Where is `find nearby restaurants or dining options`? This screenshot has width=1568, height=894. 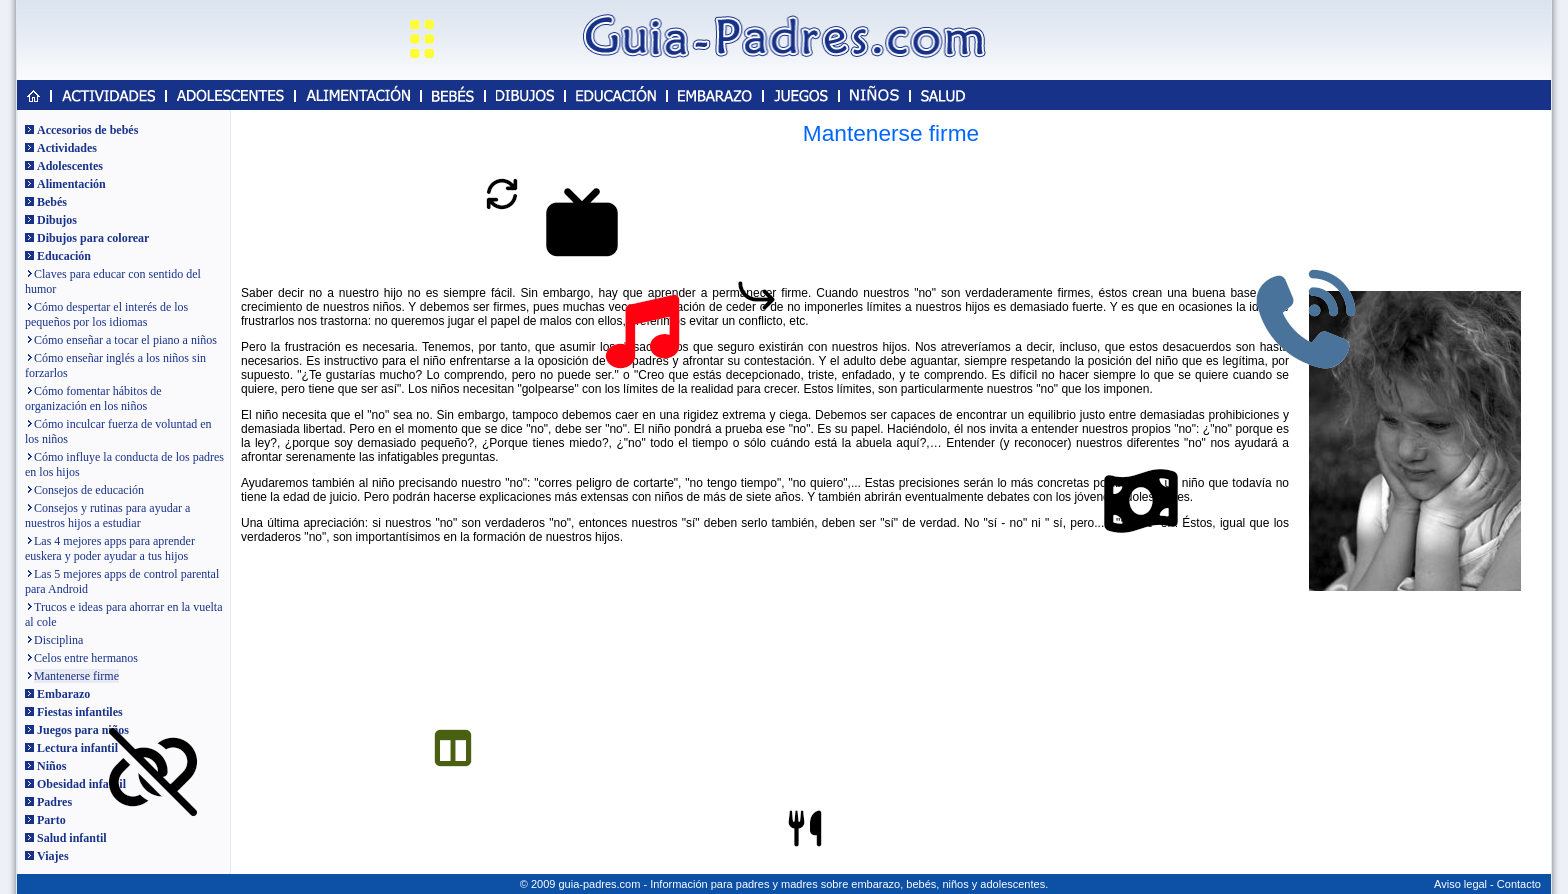 find nearby restaurants or dining options is located at coordinates (805, 828).